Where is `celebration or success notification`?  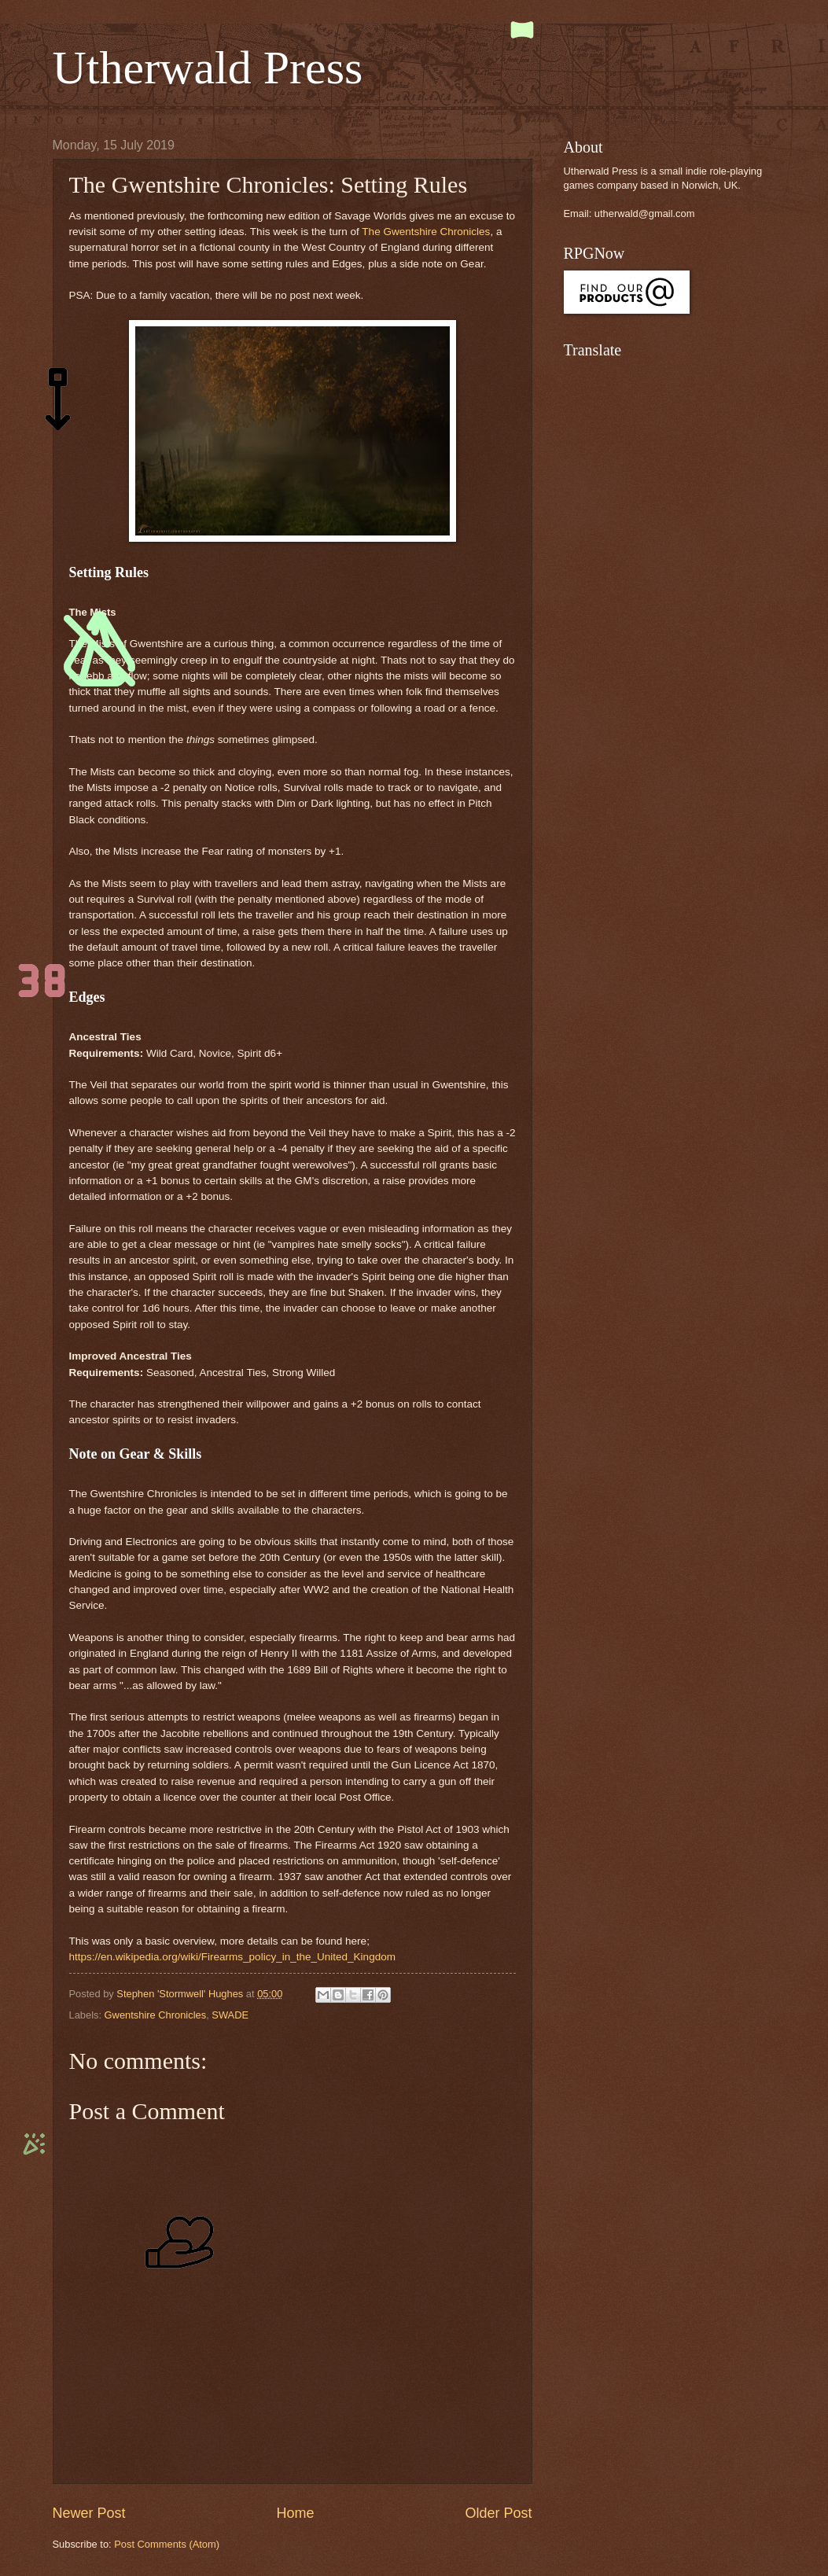 celebration or success notification is located at coordinates (35, 2144).